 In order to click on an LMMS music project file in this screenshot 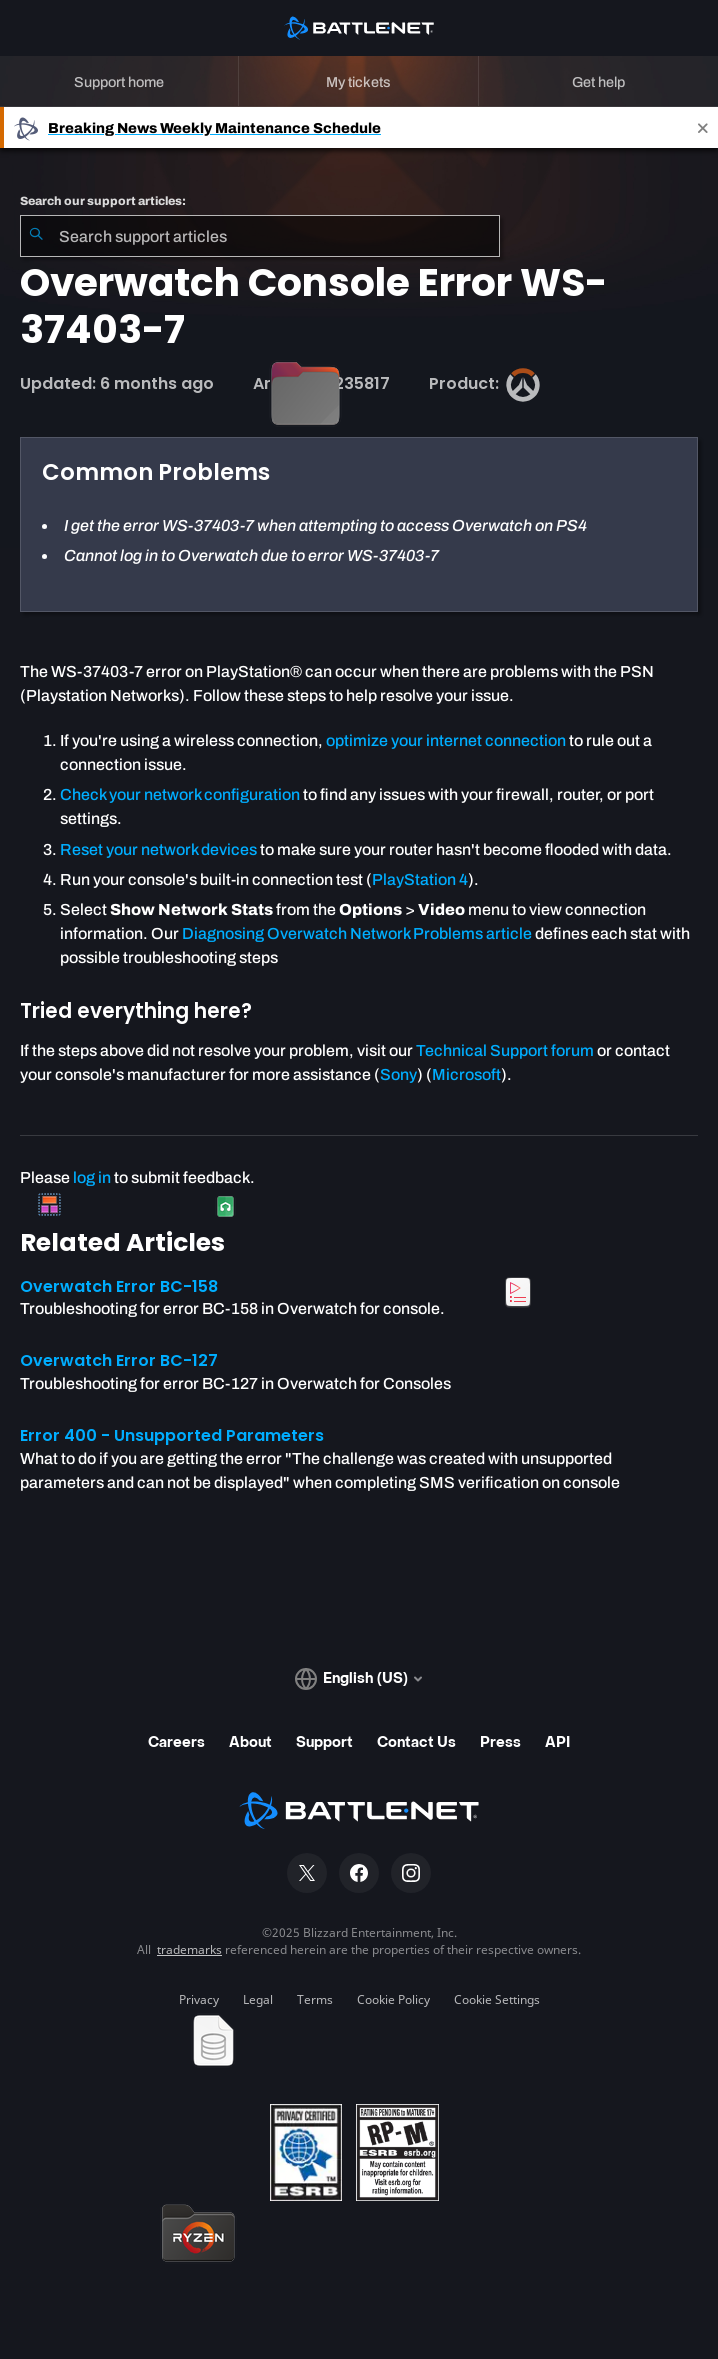, I will do `click(225, 1206)`.